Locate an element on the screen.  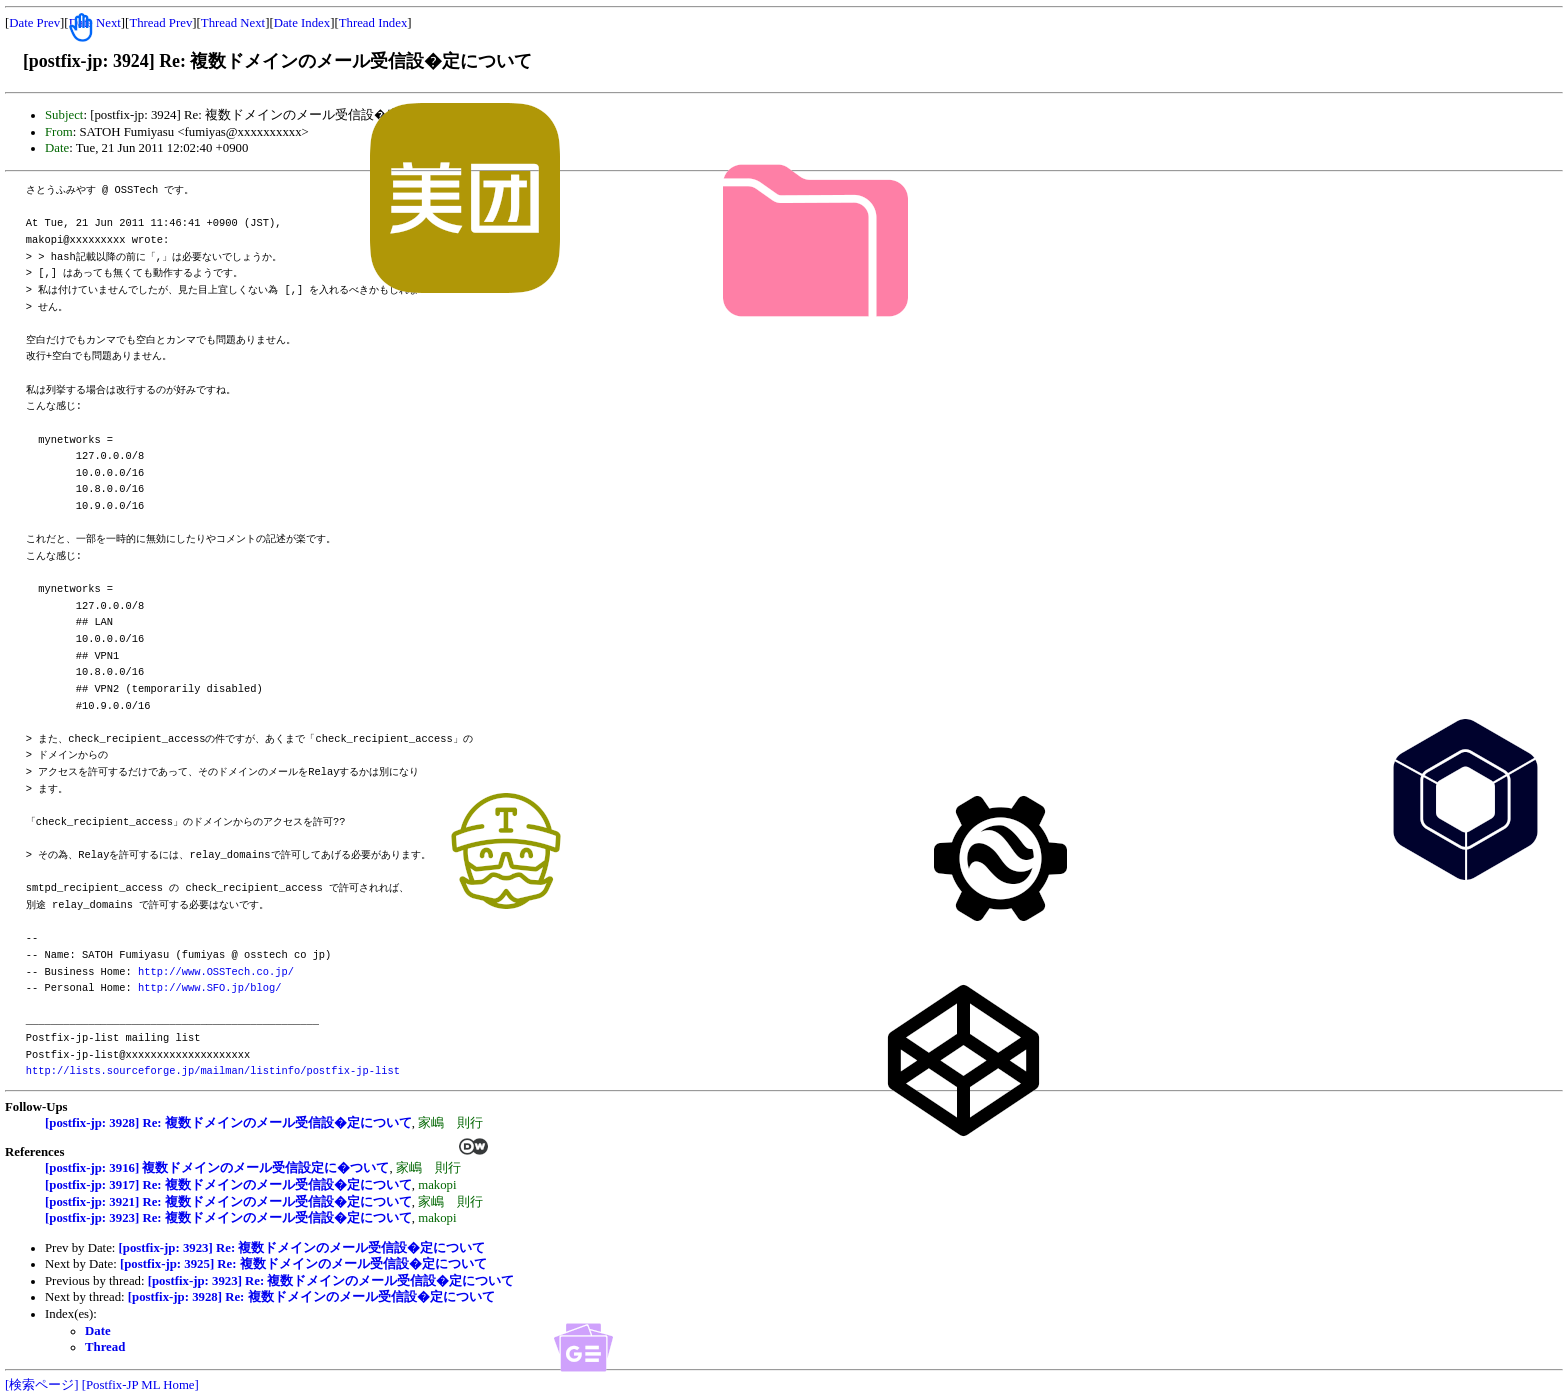
open proton drive cloud storage is located at coordinates (815, 240).